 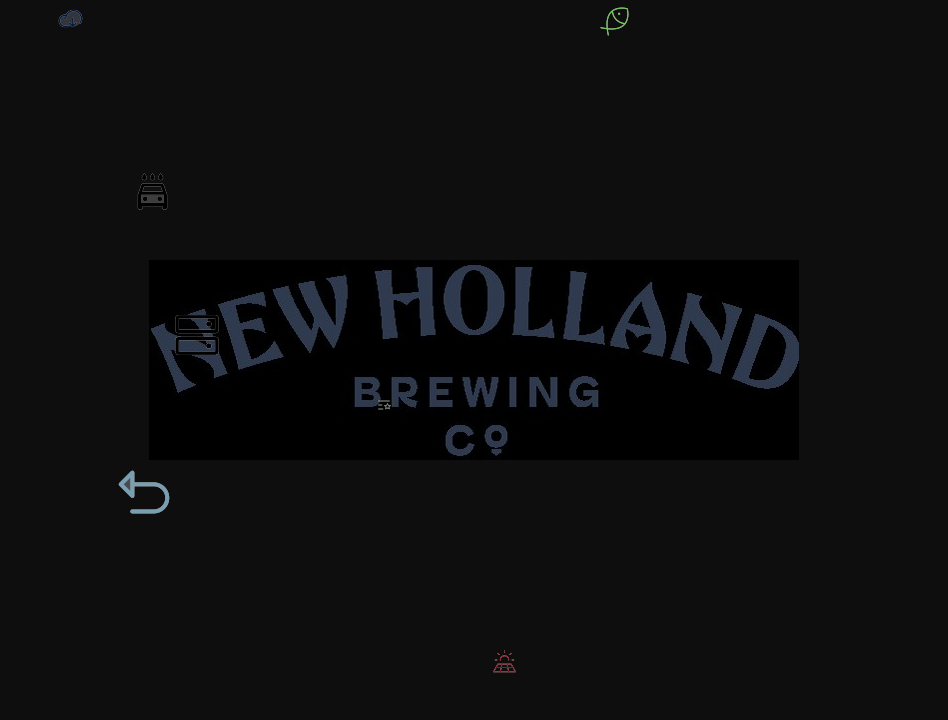 What do you see at coordinates (384, 405) in the screenshot?
I see `view your favorites list` at bounding box center [384, 405].